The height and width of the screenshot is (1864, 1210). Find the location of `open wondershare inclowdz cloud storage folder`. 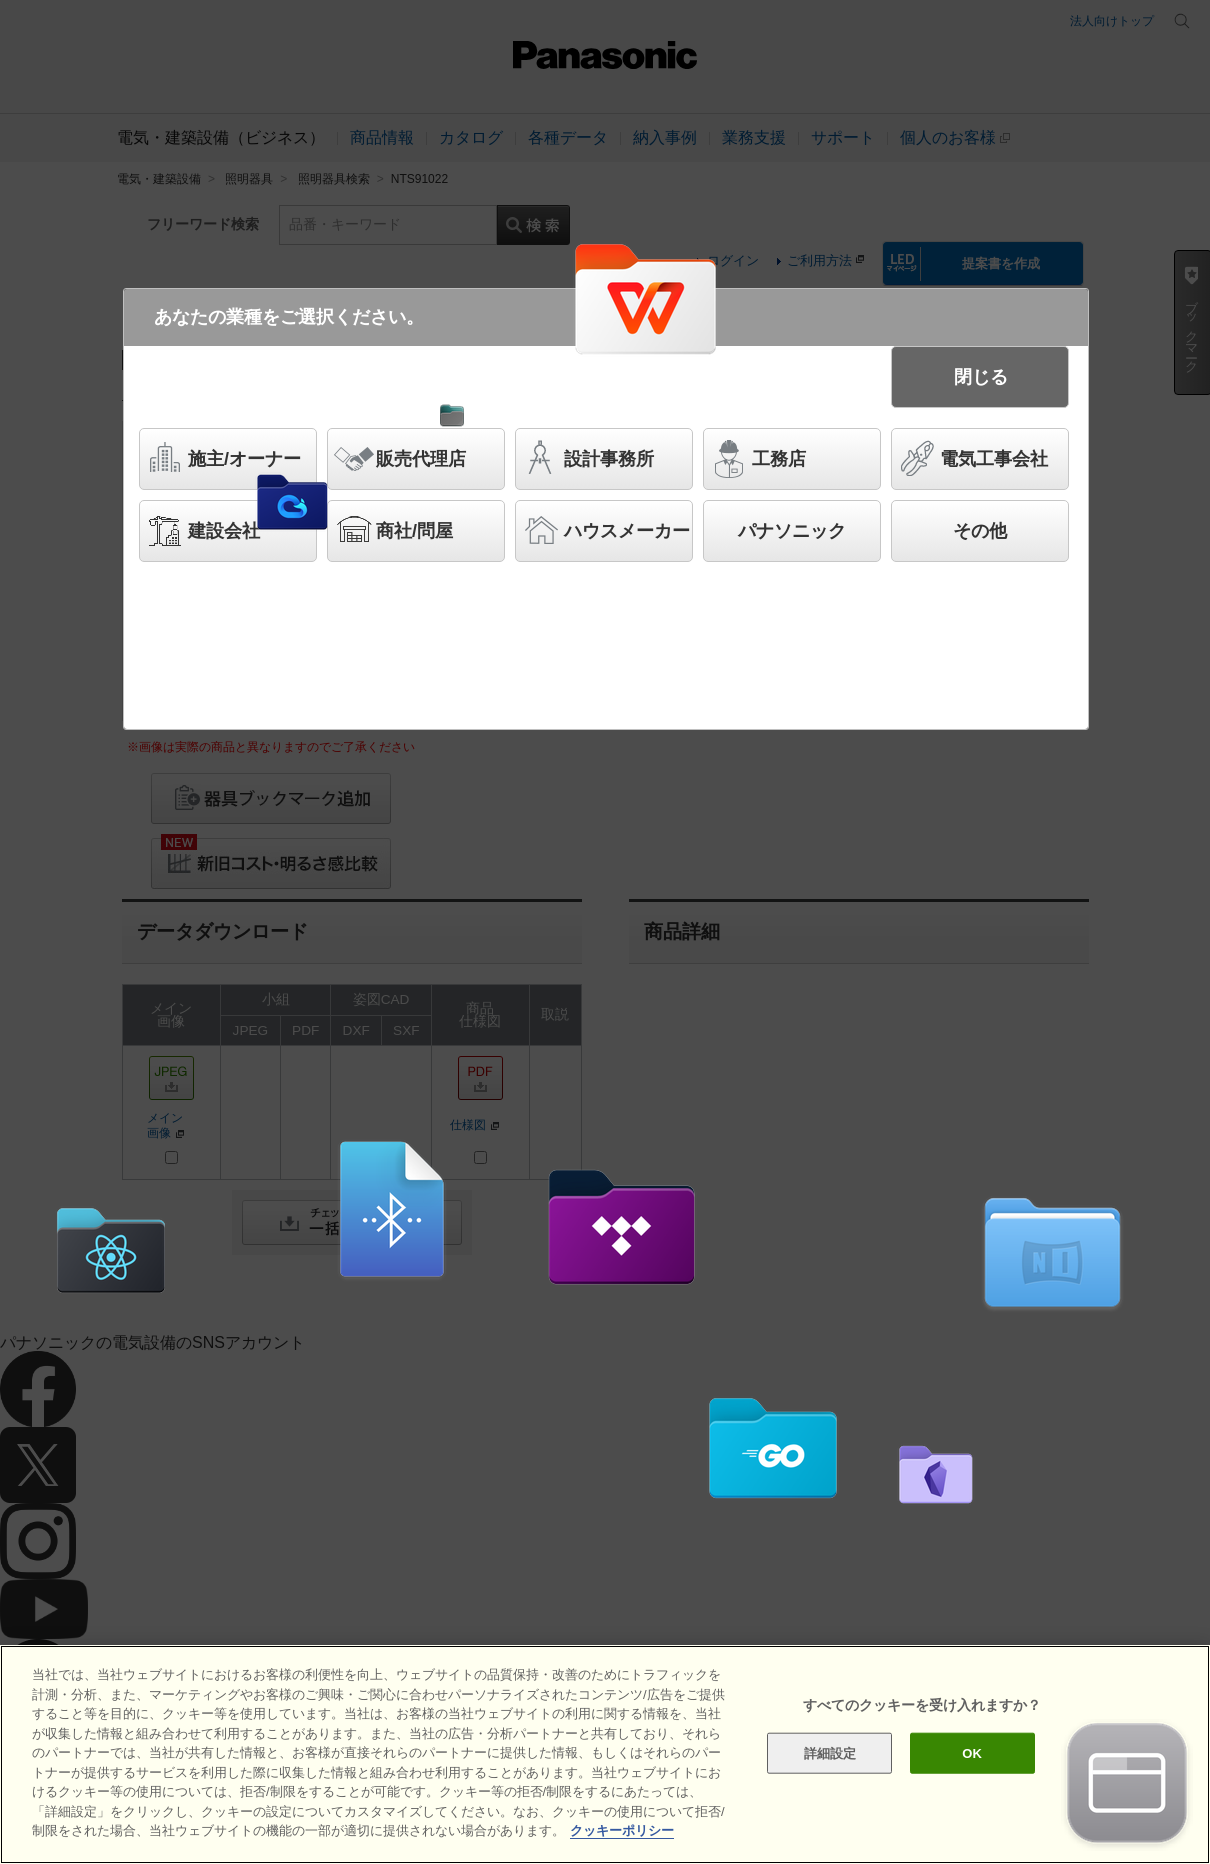

open wondershare inclowdz cloud storage folder is located at coordinates (292, 504).